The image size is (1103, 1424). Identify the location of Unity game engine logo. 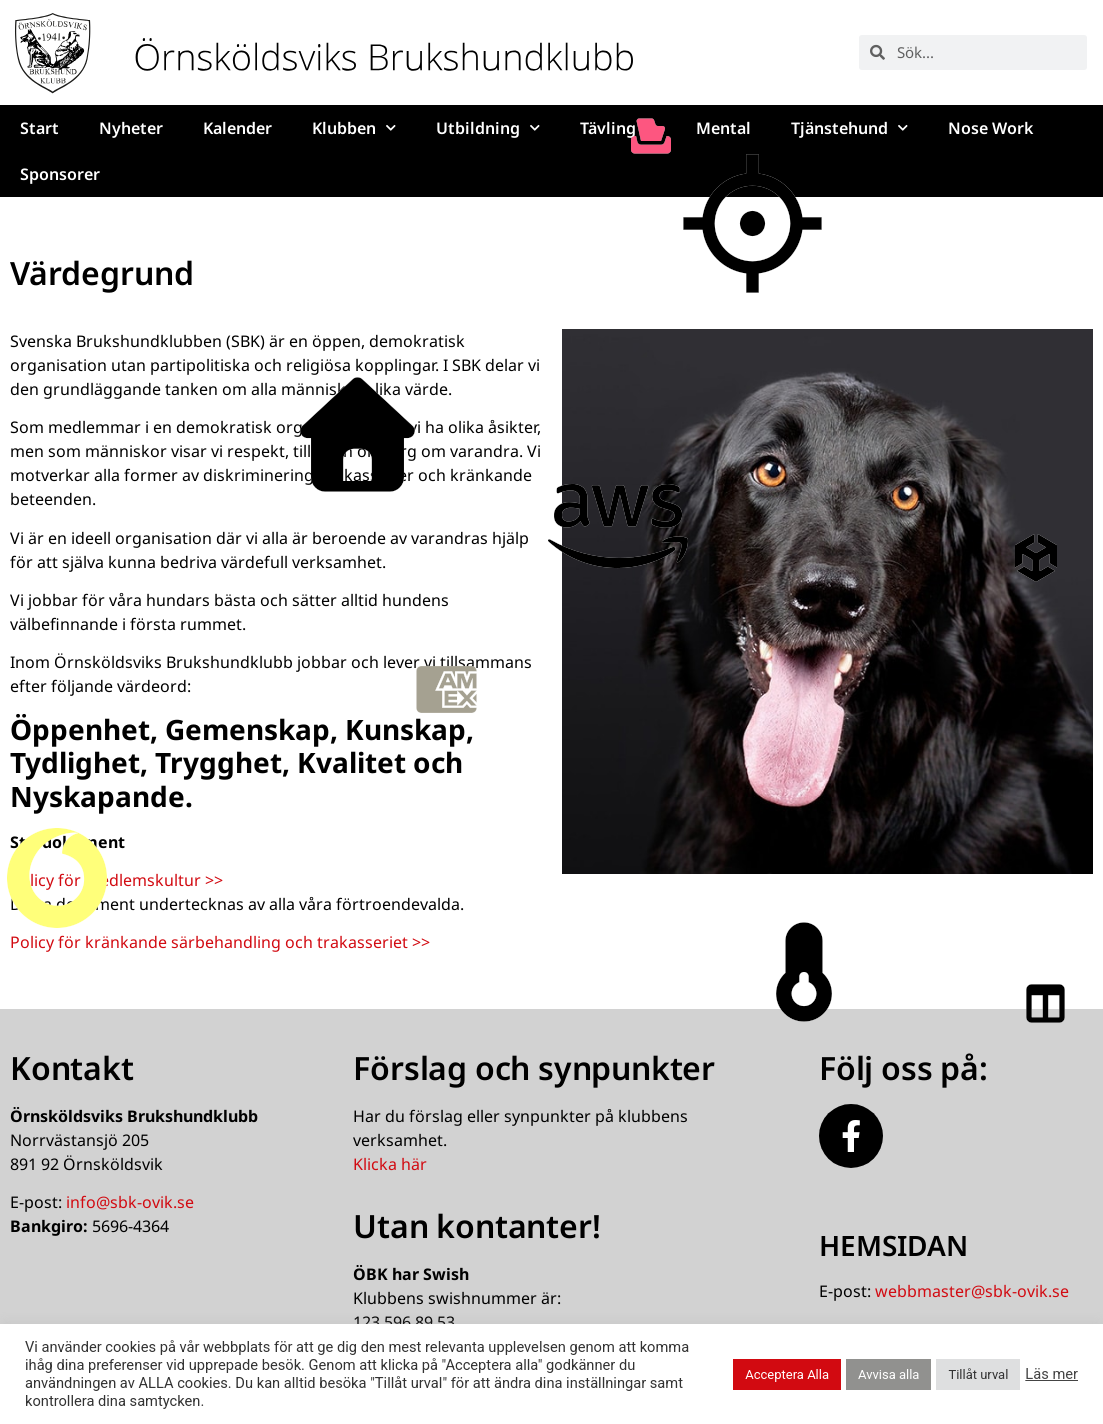
(1036, 558).